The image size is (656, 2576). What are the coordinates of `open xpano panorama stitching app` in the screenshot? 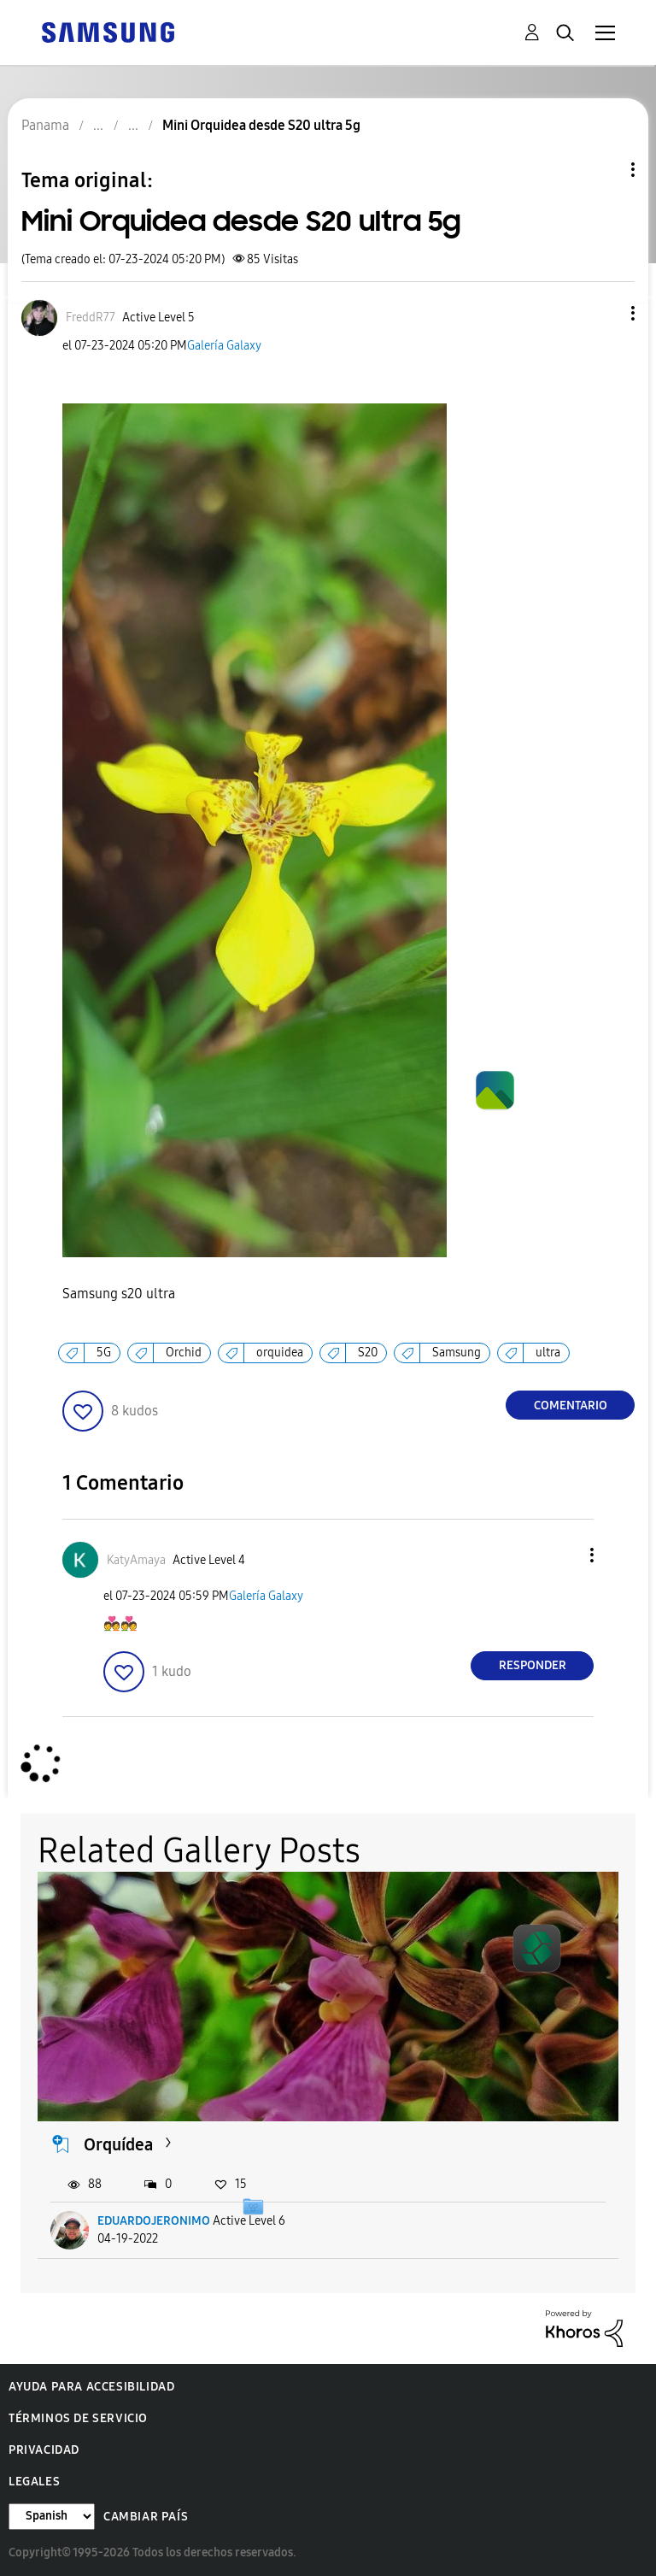 It's located at (495, 1090).